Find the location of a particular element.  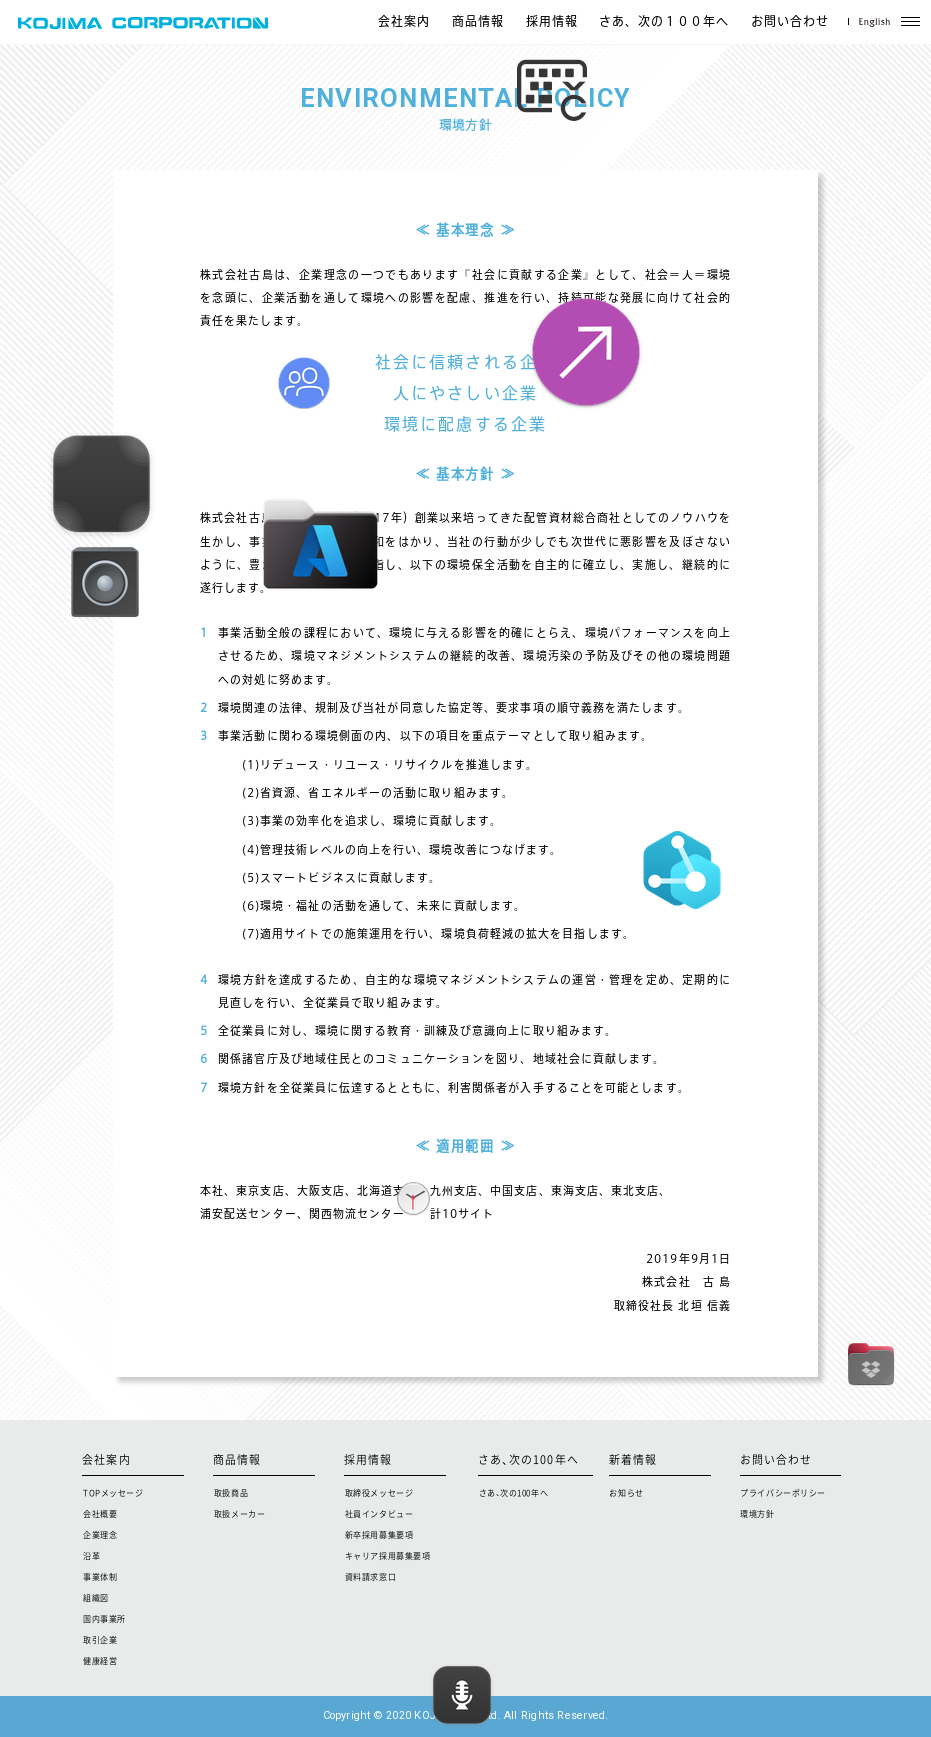

open your dropbox folder is located at coordinates (871, 1364).